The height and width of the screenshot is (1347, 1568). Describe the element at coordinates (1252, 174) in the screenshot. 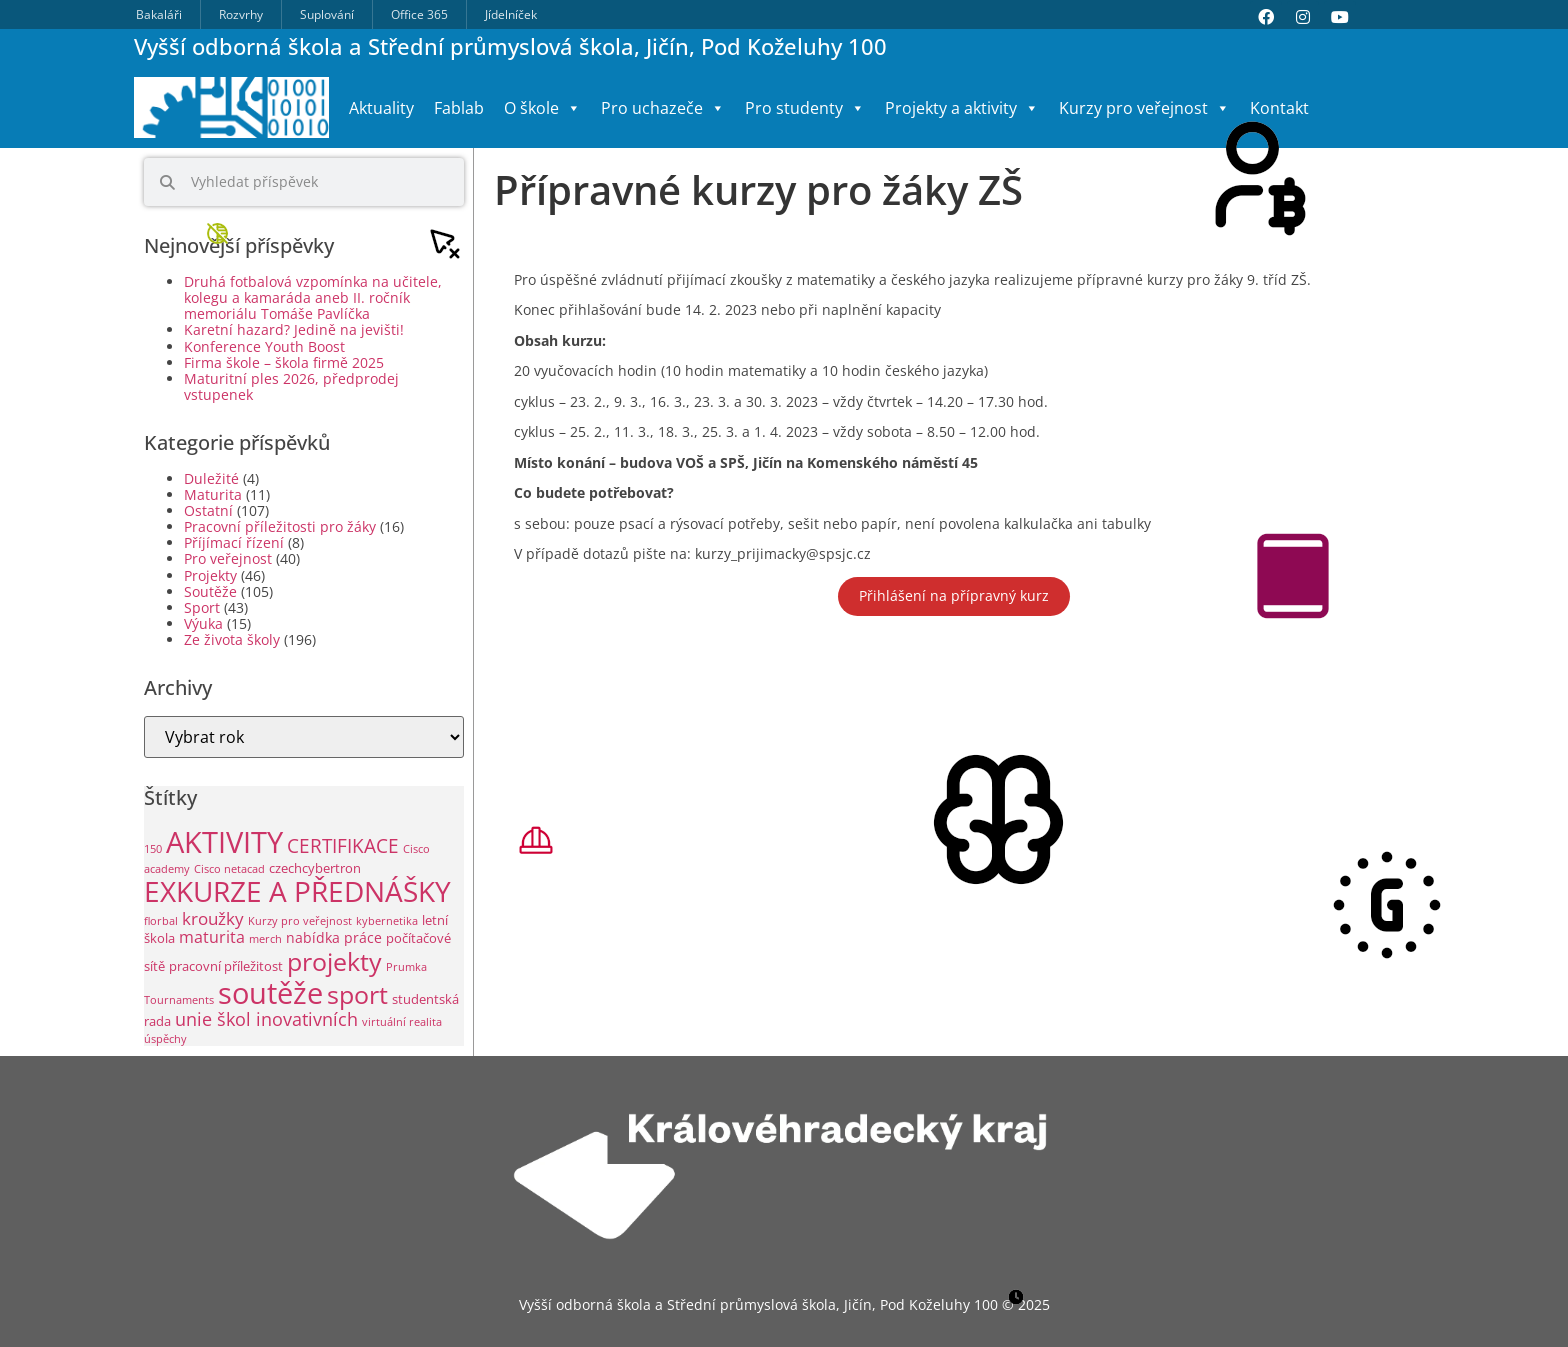

I see `view user's bitcoin wallet or balance` at that location.